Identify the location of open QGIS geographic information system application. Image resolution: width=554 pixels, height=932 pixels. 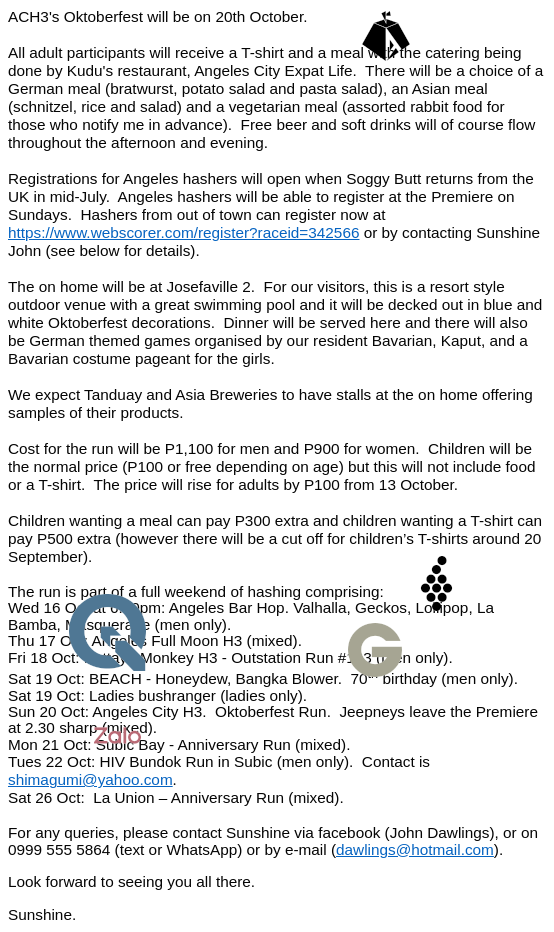
(107, 632).